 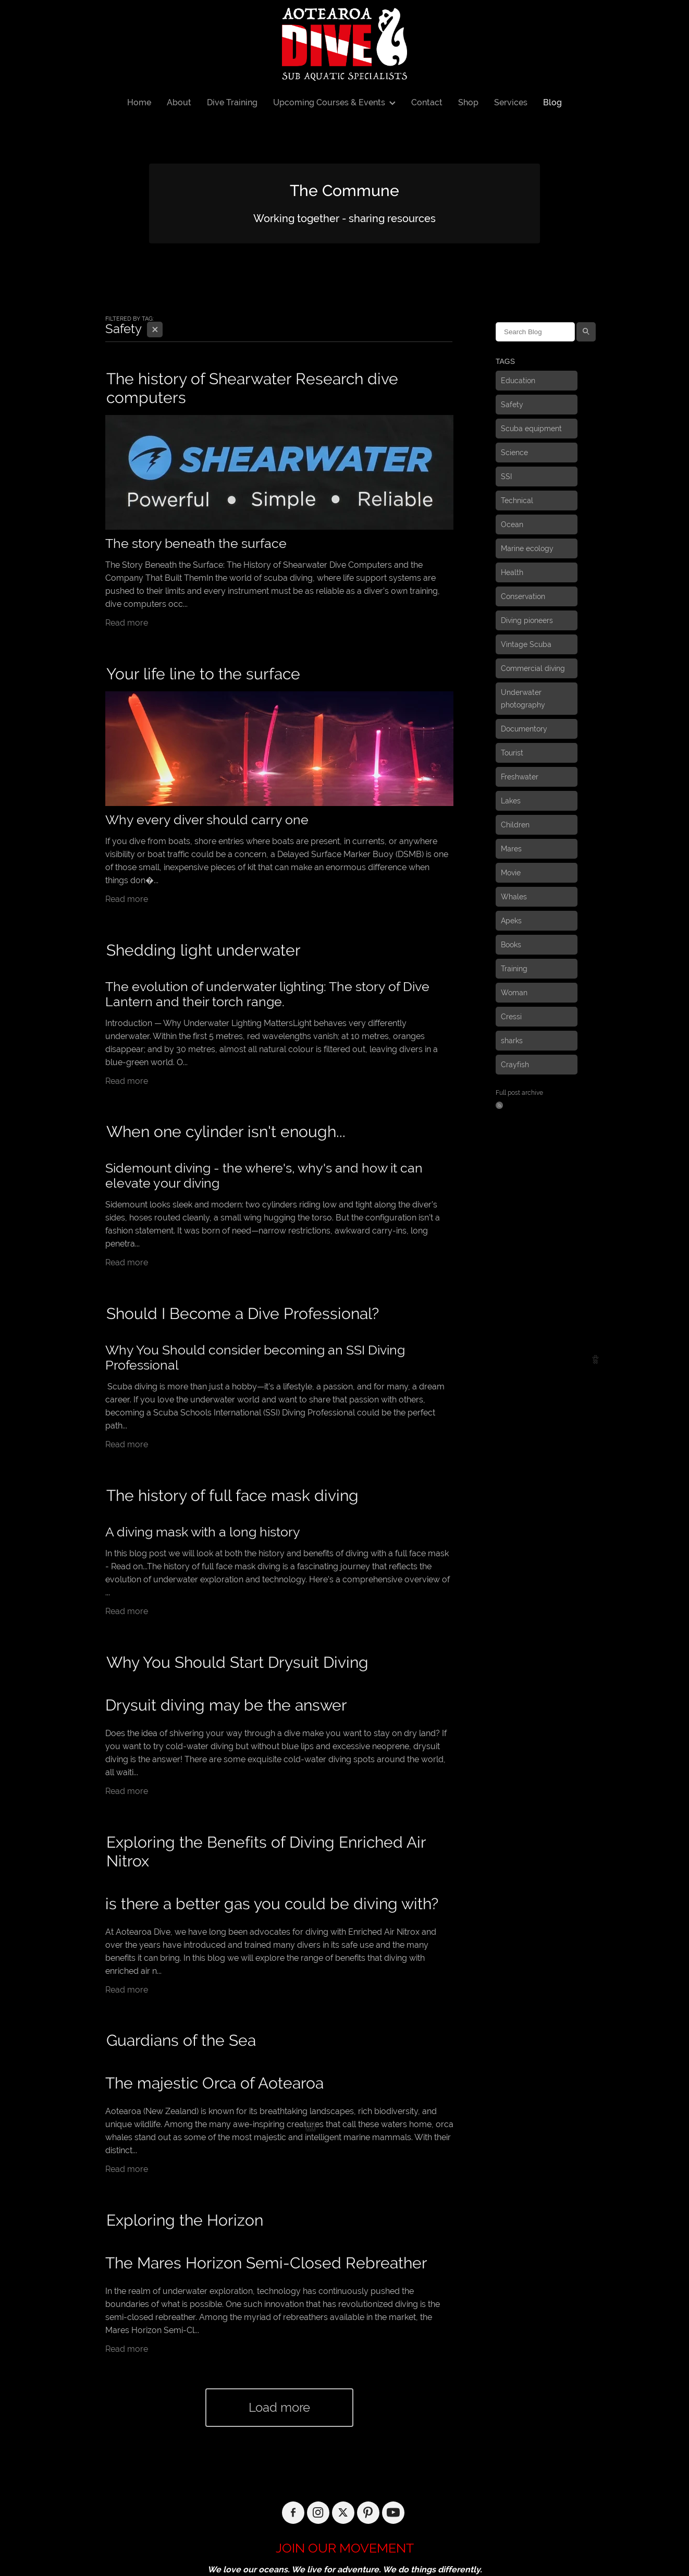 I want to click on insert a table into a document, so click(x=311, y=2127).